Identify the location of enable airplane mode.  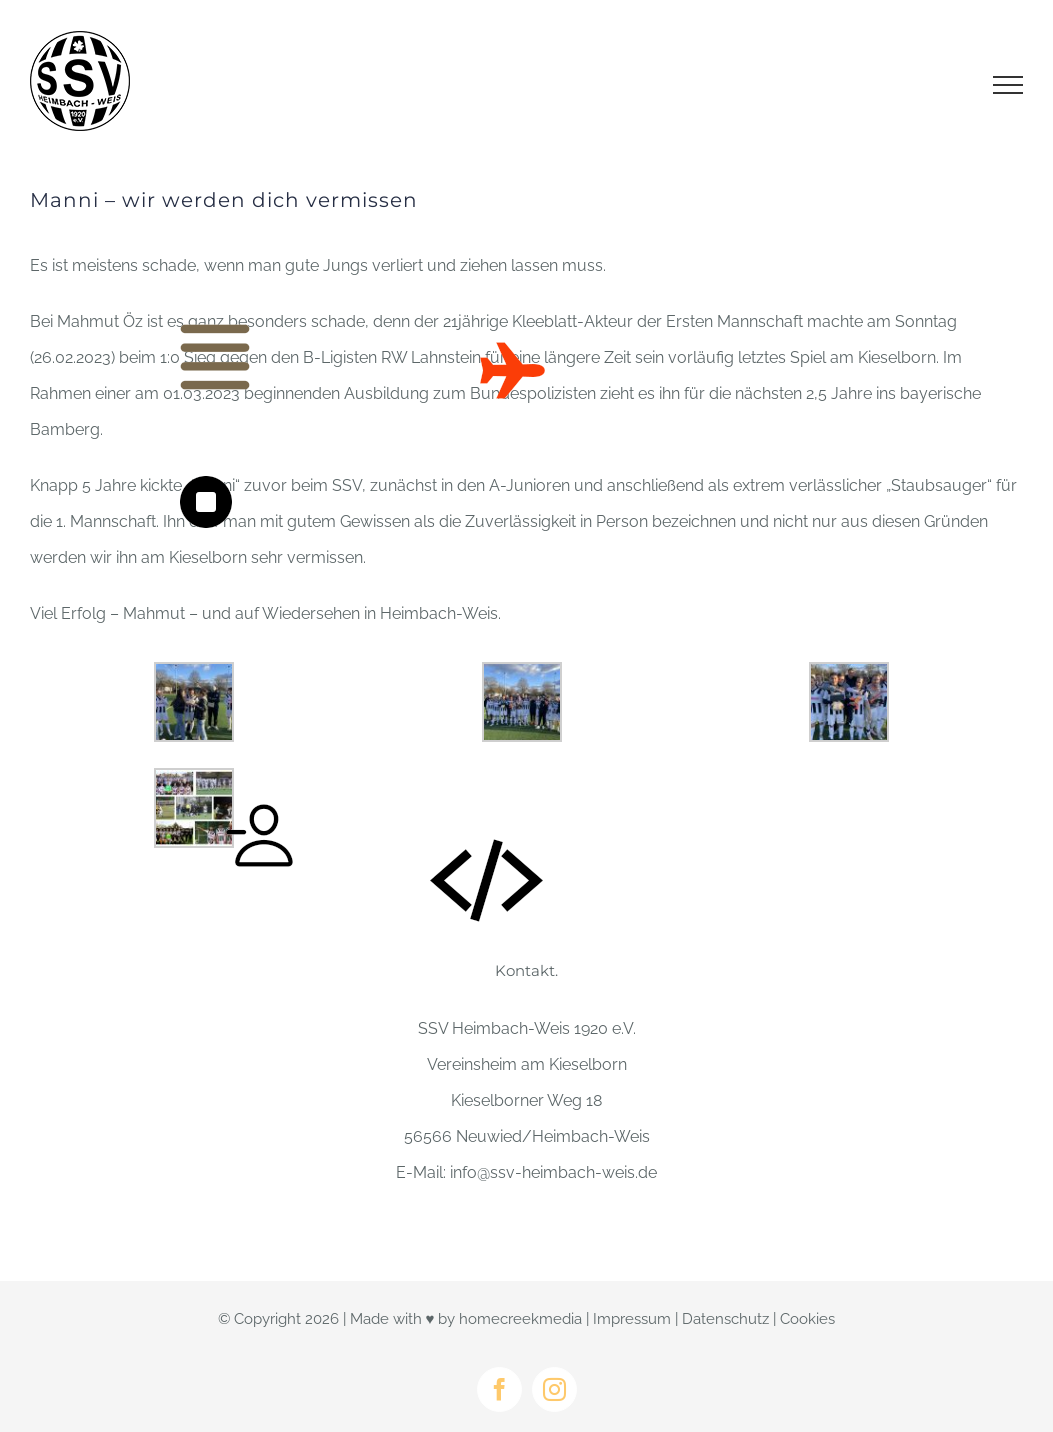
(512, 370).